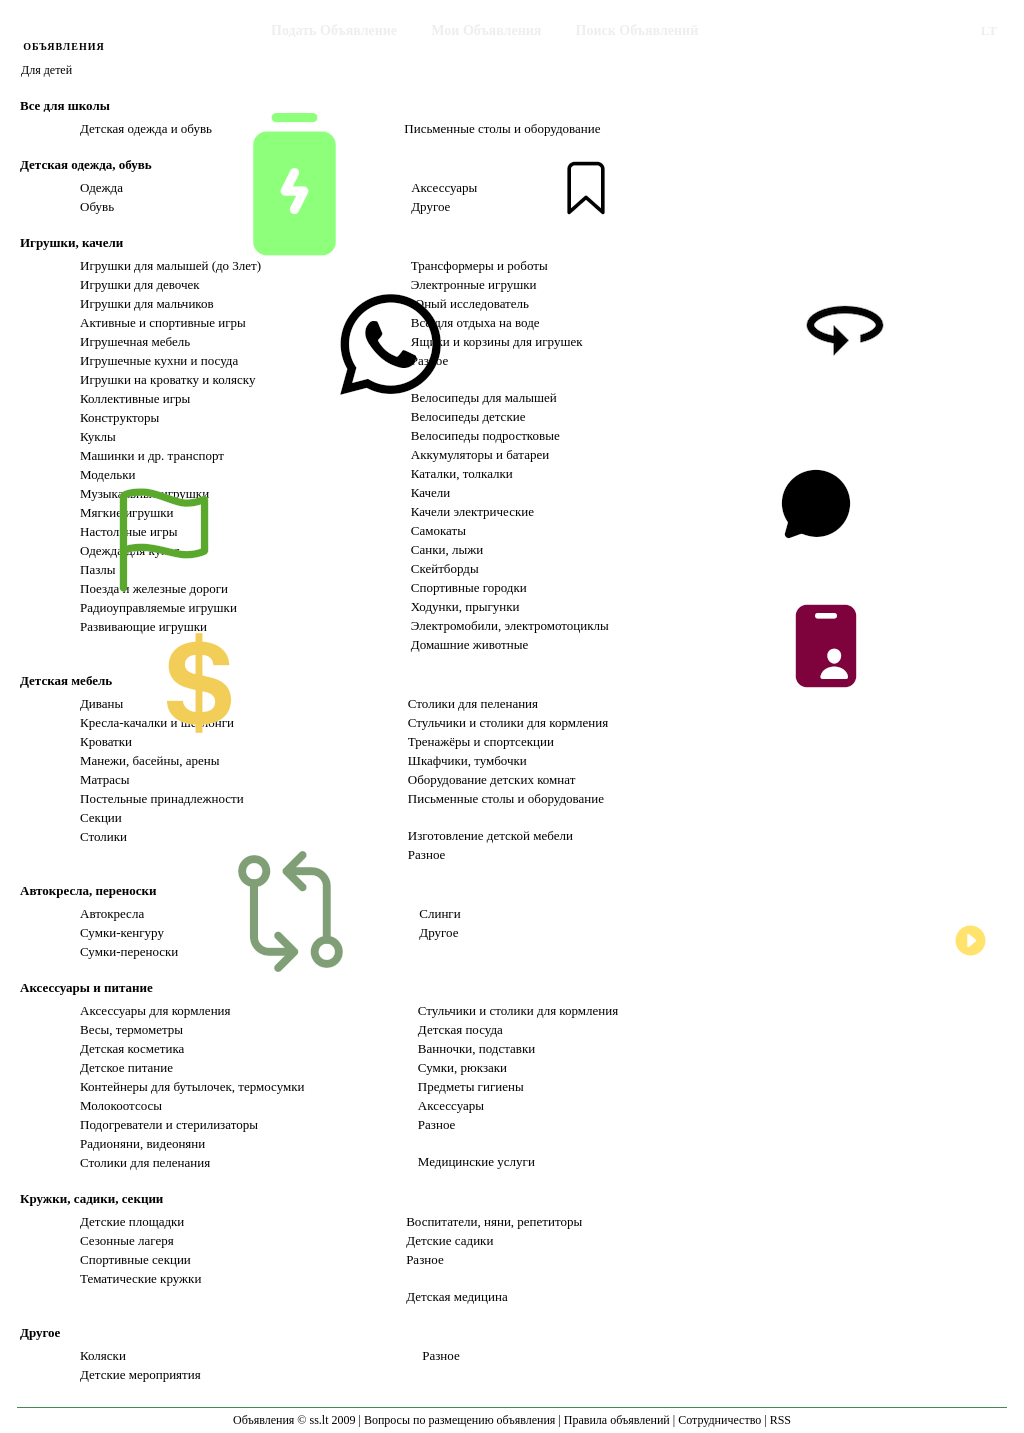  Describe the element at coordinates (845, 325) in the screenshot. I see `view 360-degree panorama or image` at that location.